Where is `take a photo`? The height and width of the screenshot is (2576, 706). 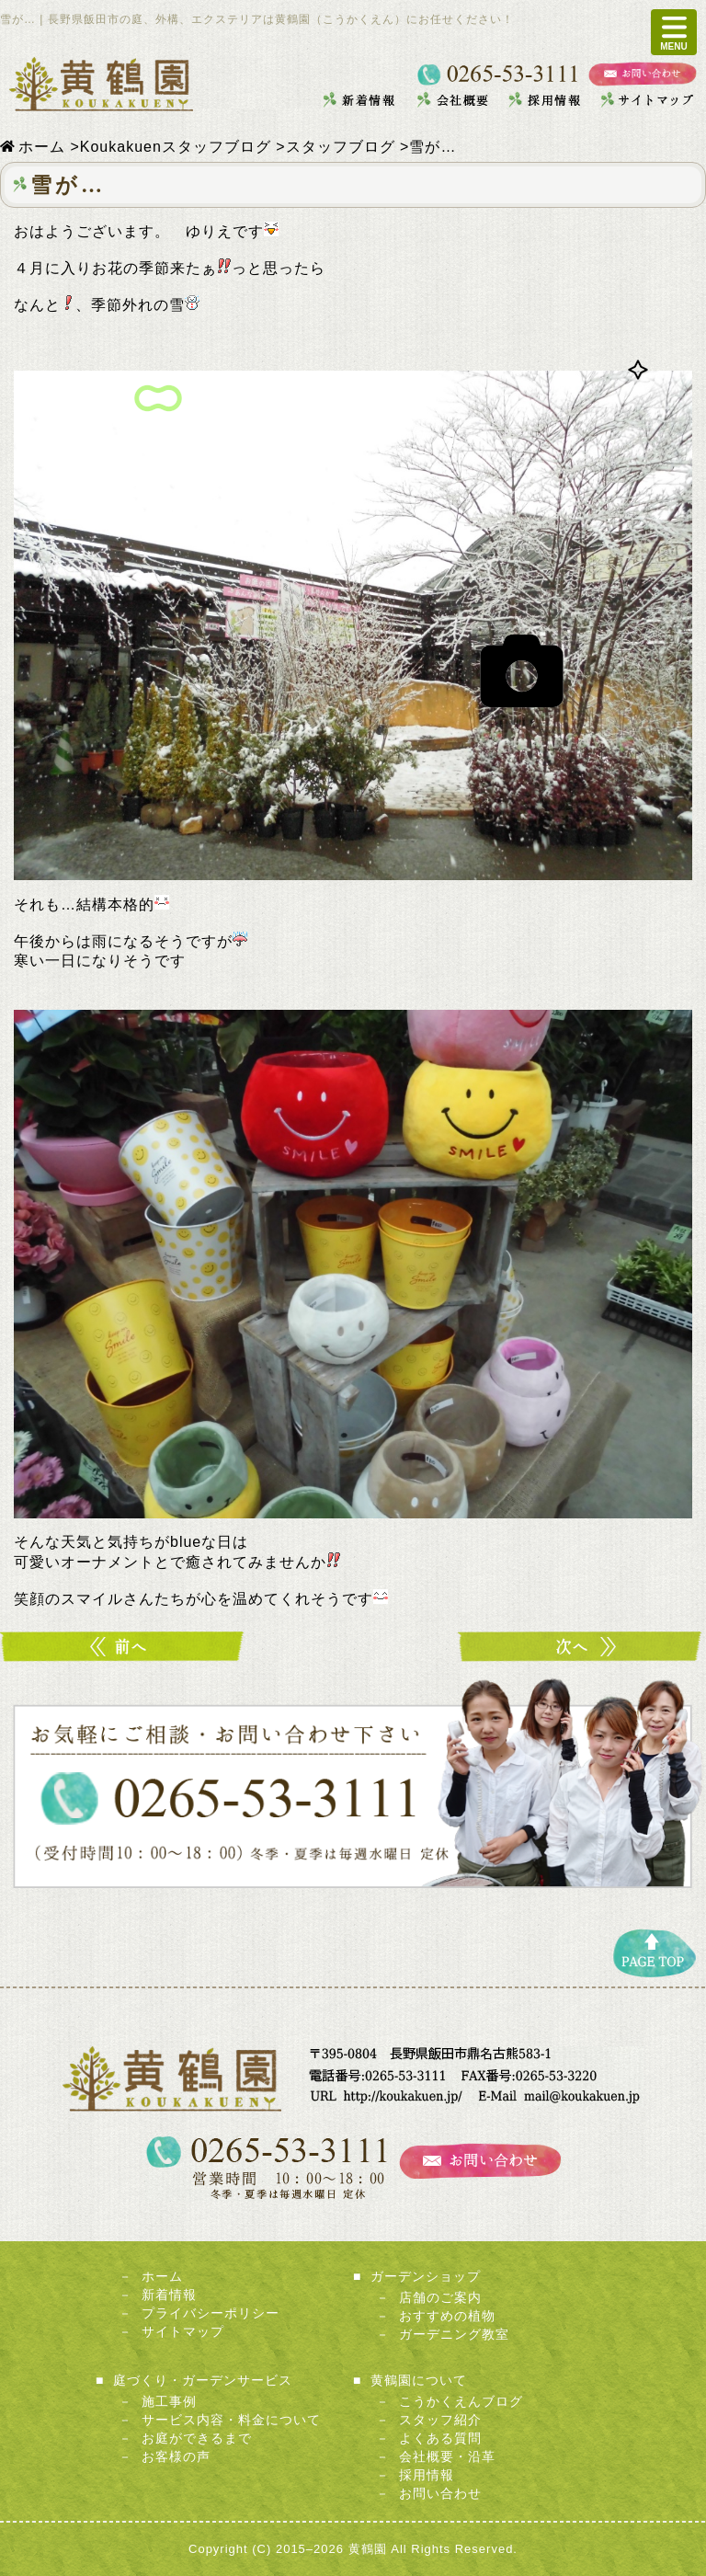
take a photo is located at coordinates (521, 670).